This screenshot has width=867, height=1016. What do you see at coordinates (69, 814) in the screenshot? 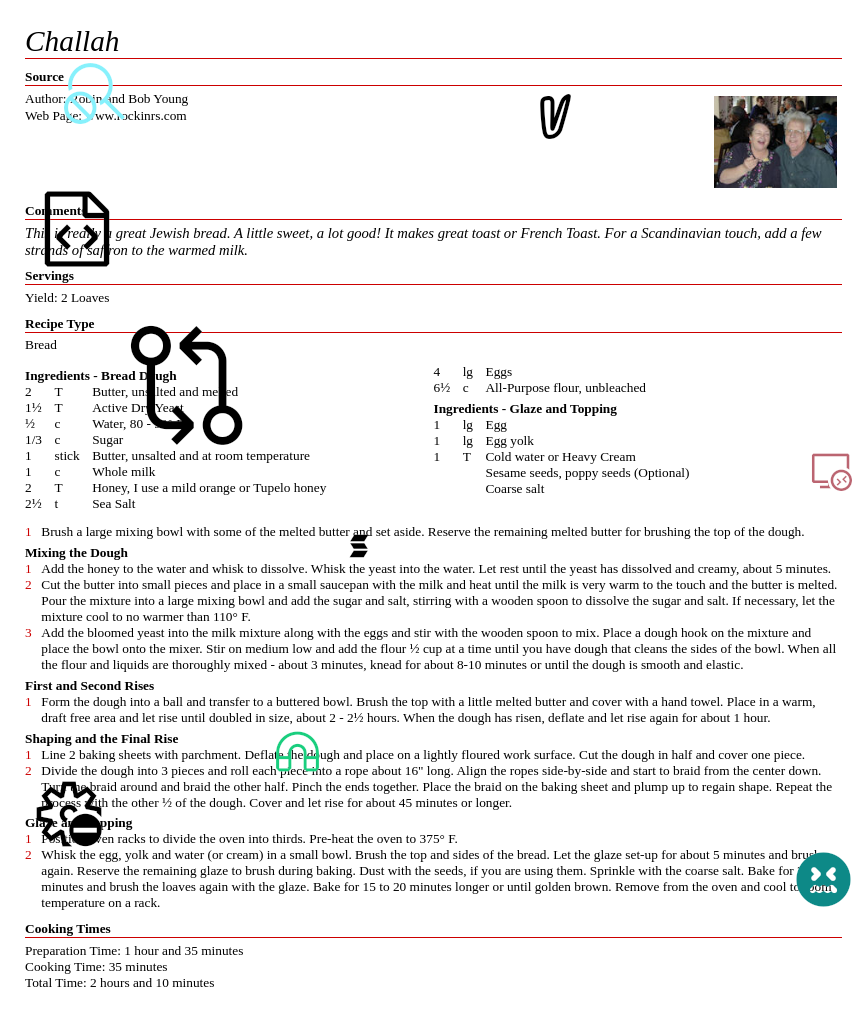
I see `exclude file or folder from settings` at bounding box center [69, 814].